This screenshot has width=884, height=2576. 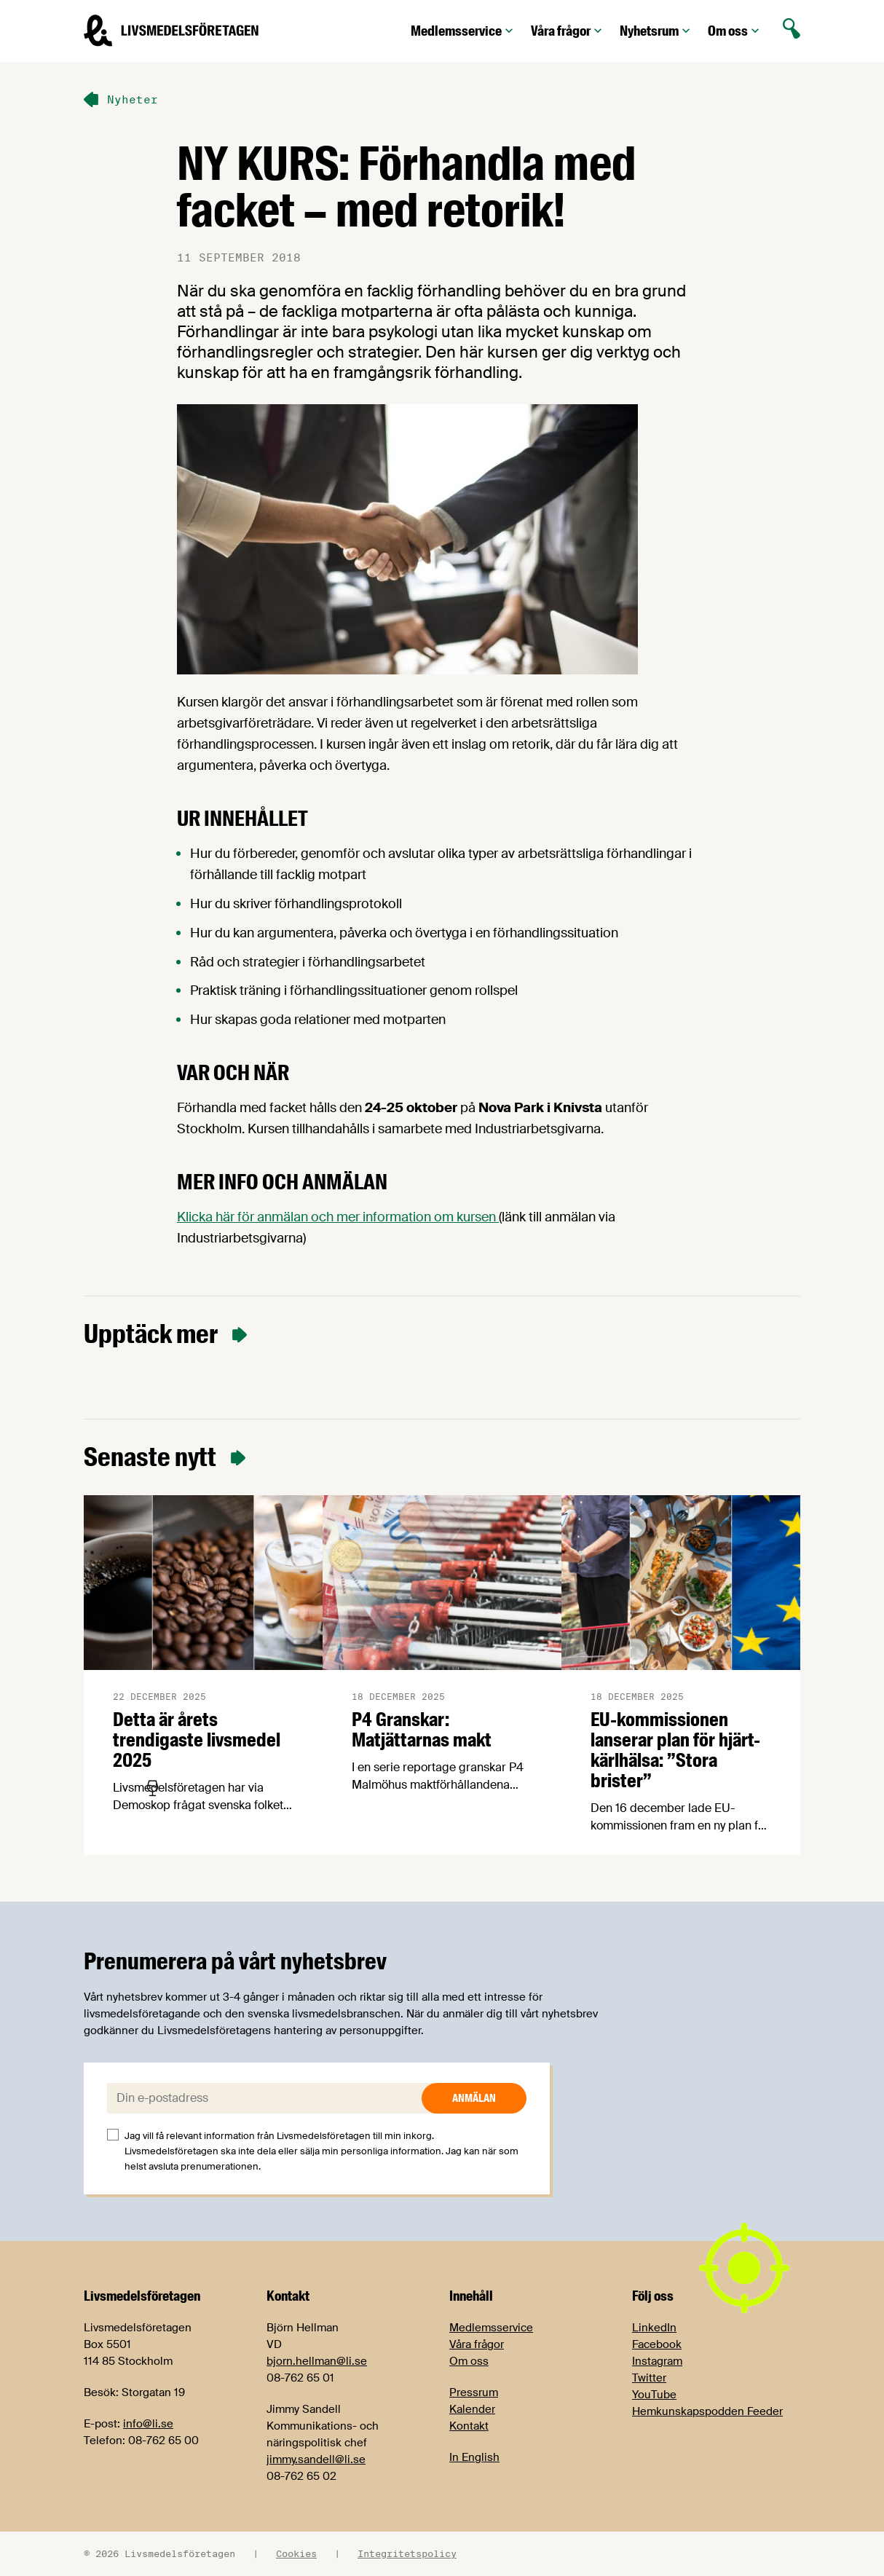 What do you see at coordinates (744, 2268) in the screenshot?
I see `center map on current location` at bounding box center [744, 2268].